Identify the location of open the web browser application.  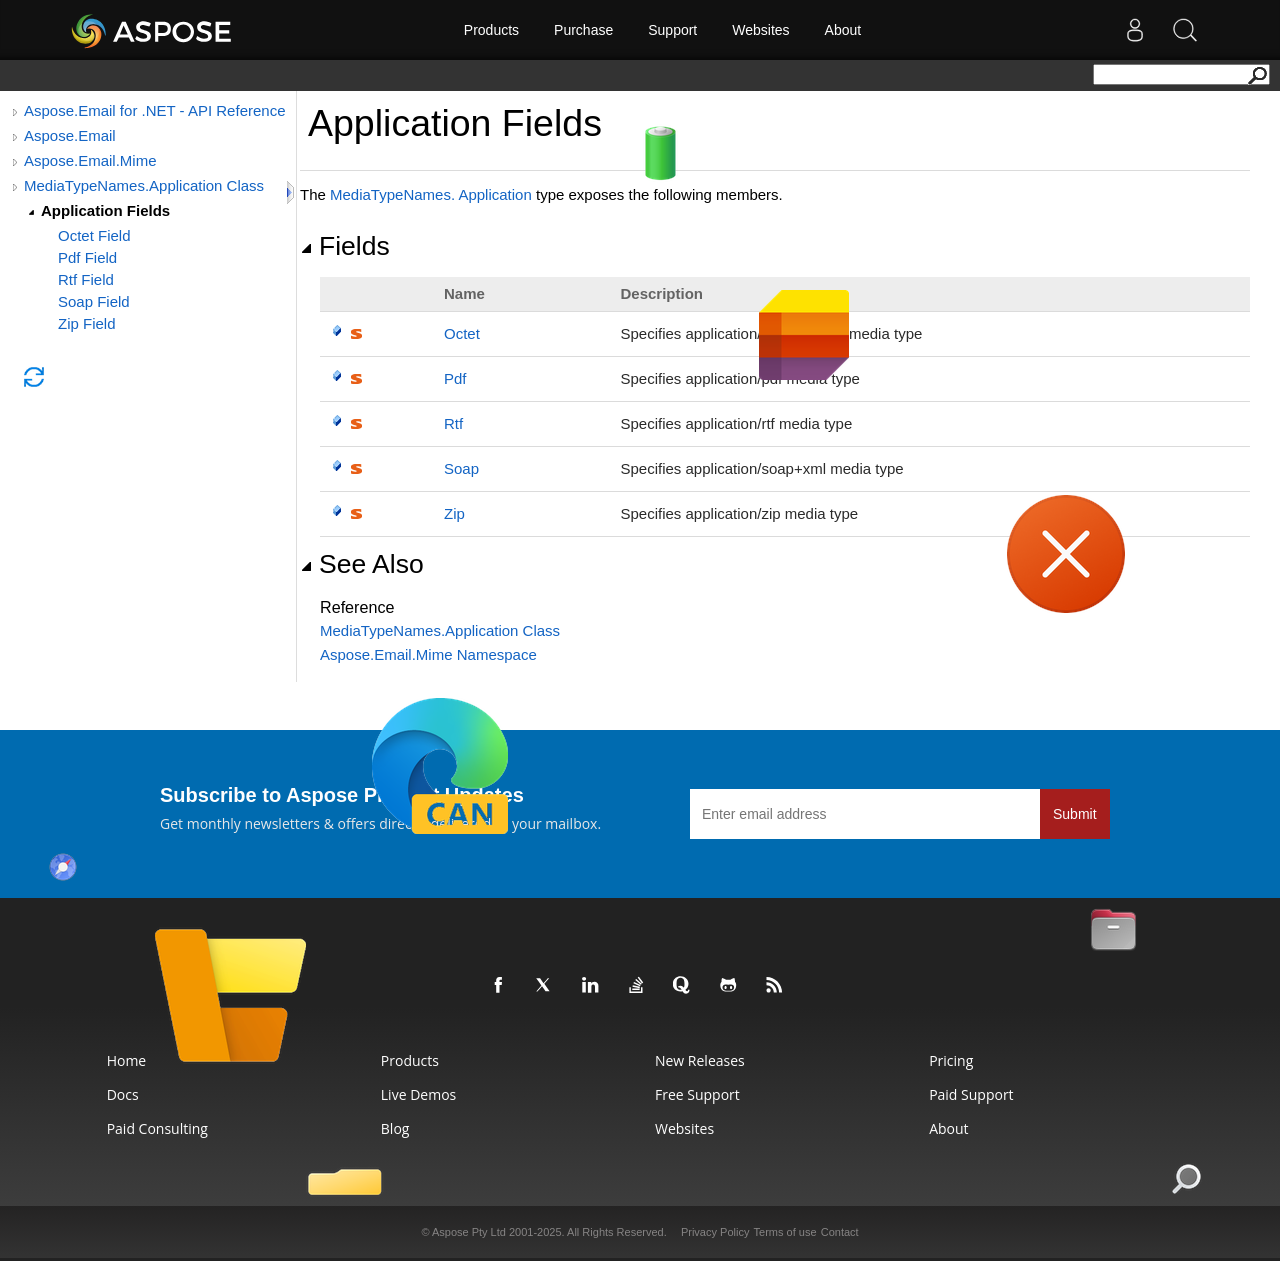
(63, 867).